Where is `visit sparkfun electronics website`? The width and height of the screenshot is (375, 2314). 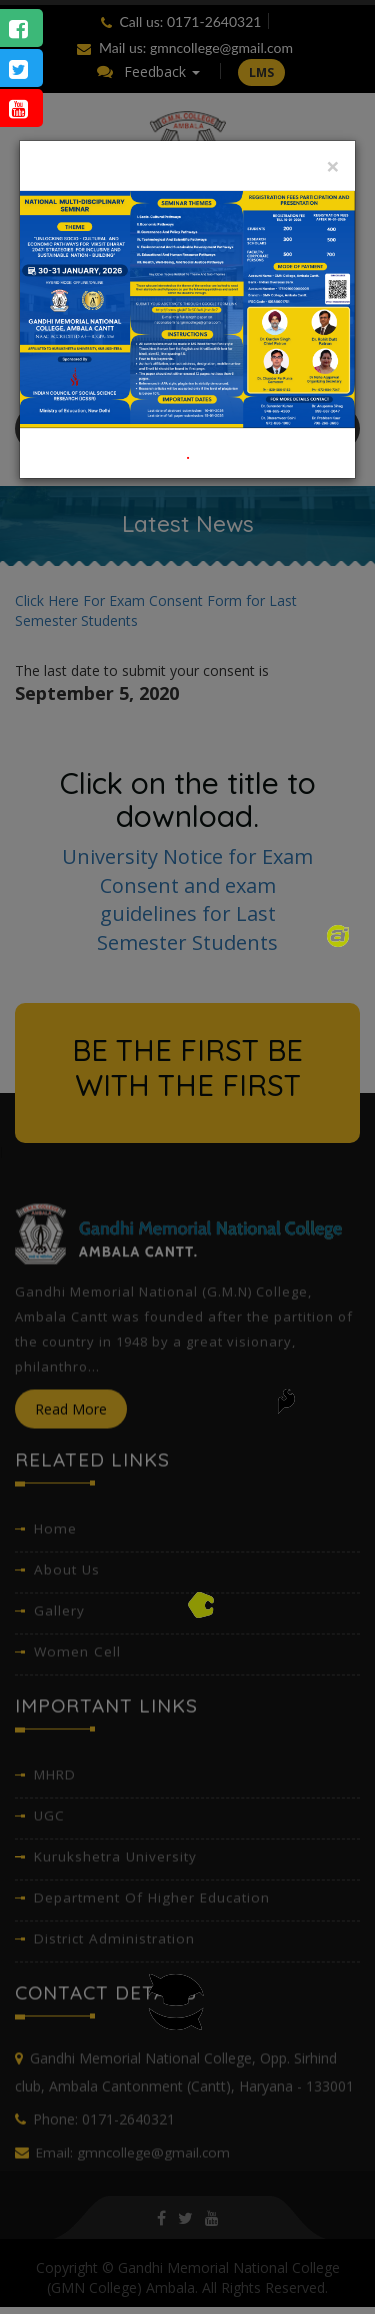 visit sparkfun electronics website is located at coordinates (286, 1401).